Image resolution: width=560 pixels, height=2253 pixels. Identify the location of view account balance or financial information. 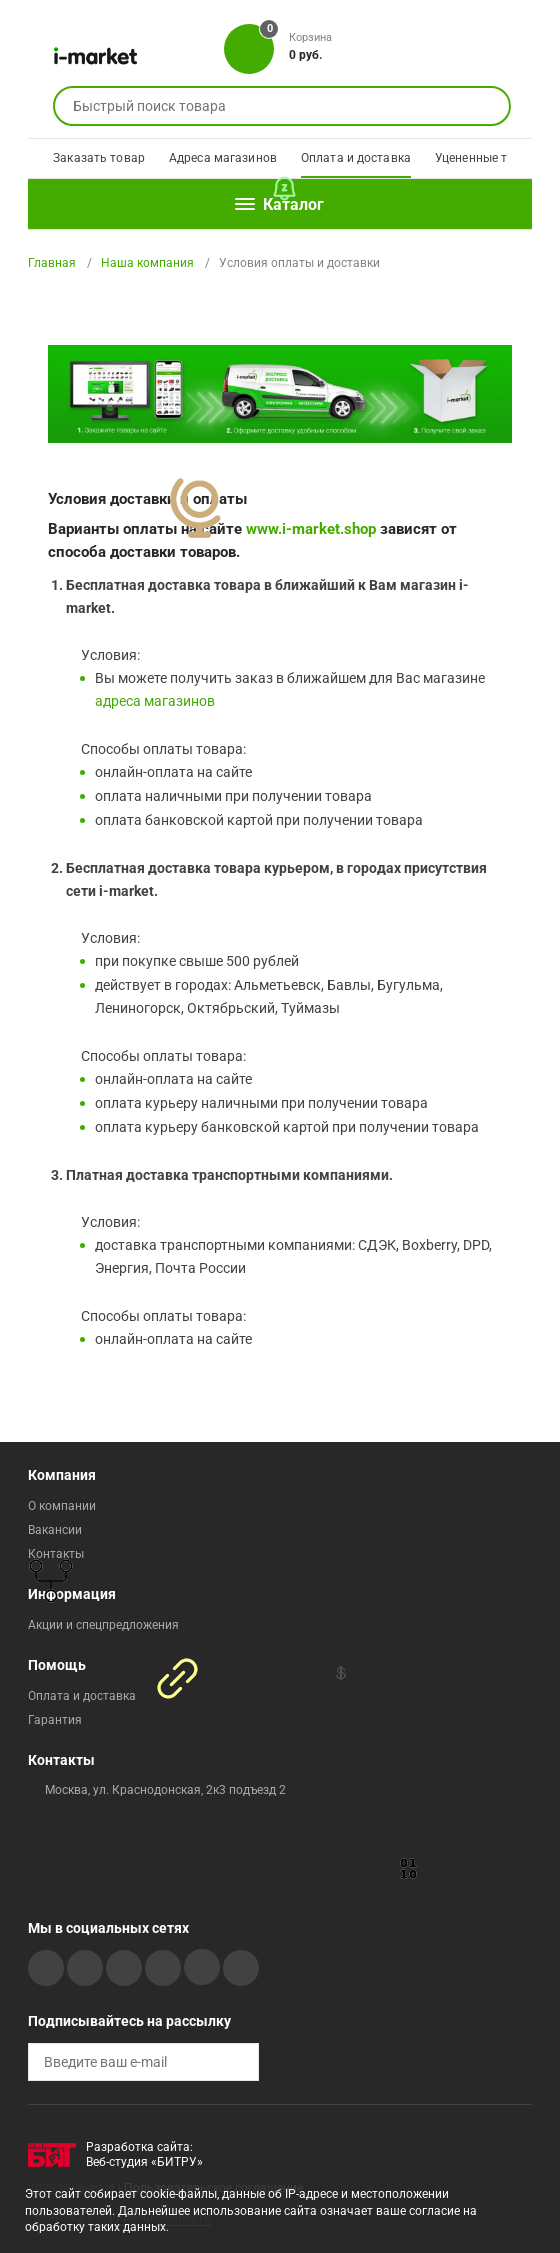
(341, 1673).